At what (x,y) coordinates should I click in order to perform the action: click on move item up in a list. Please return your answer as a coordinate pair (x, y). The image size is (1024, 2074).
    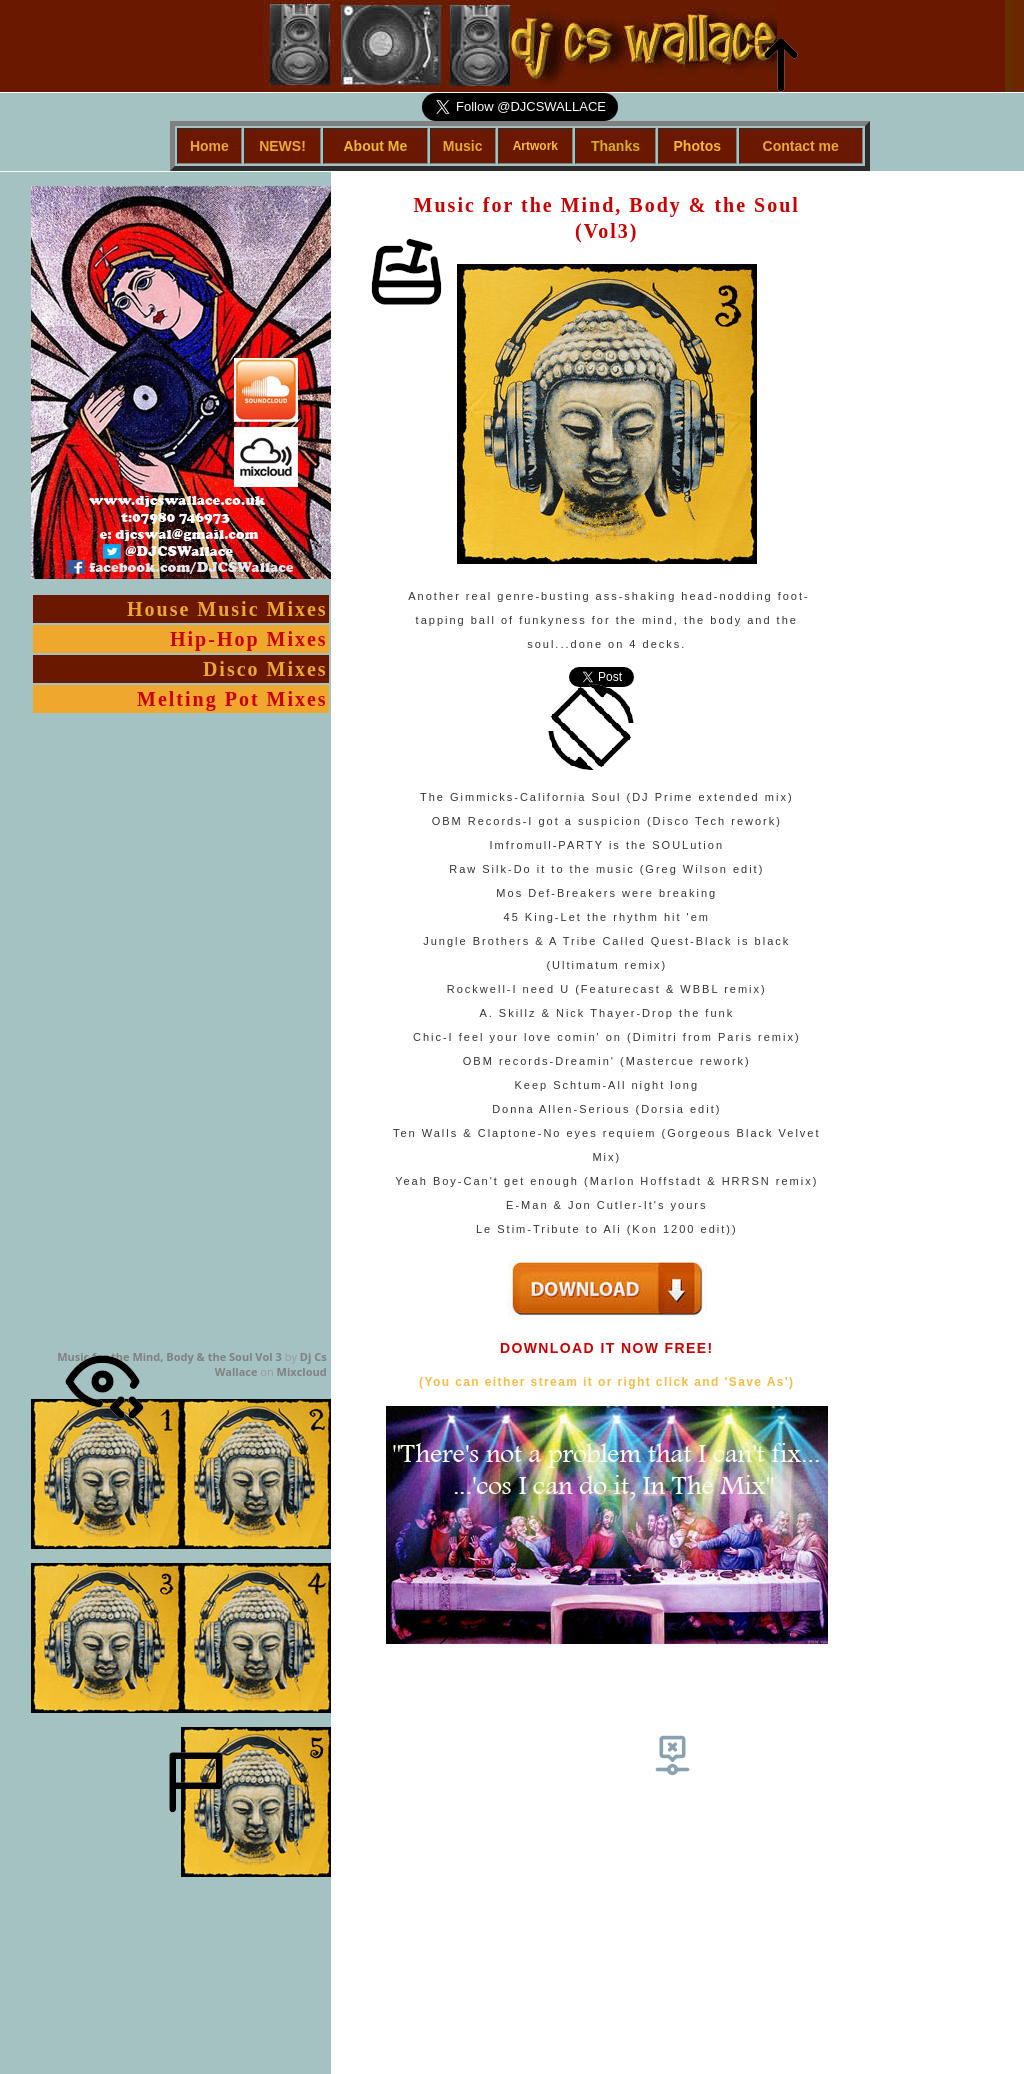
    Looking at the image, I should click on (781, 65).